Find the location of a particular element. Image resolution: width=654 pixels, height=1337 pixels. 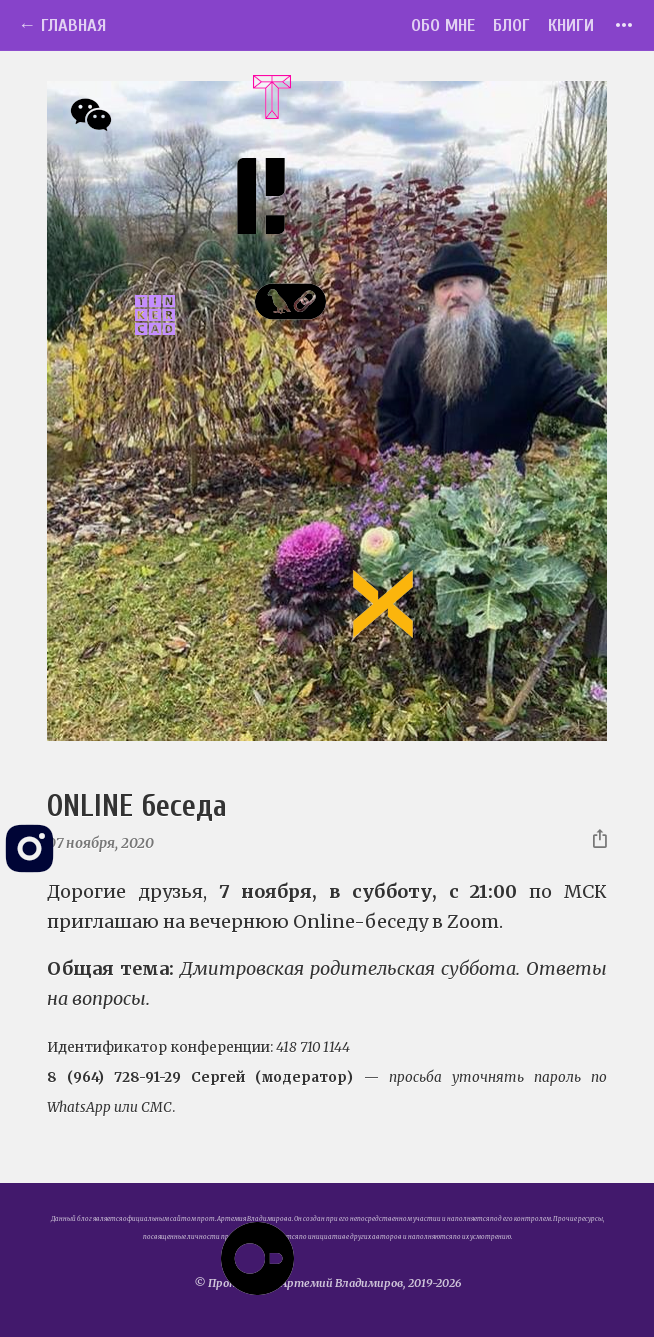

open tinkercad 3d design application is located at coordinates (155, 315).